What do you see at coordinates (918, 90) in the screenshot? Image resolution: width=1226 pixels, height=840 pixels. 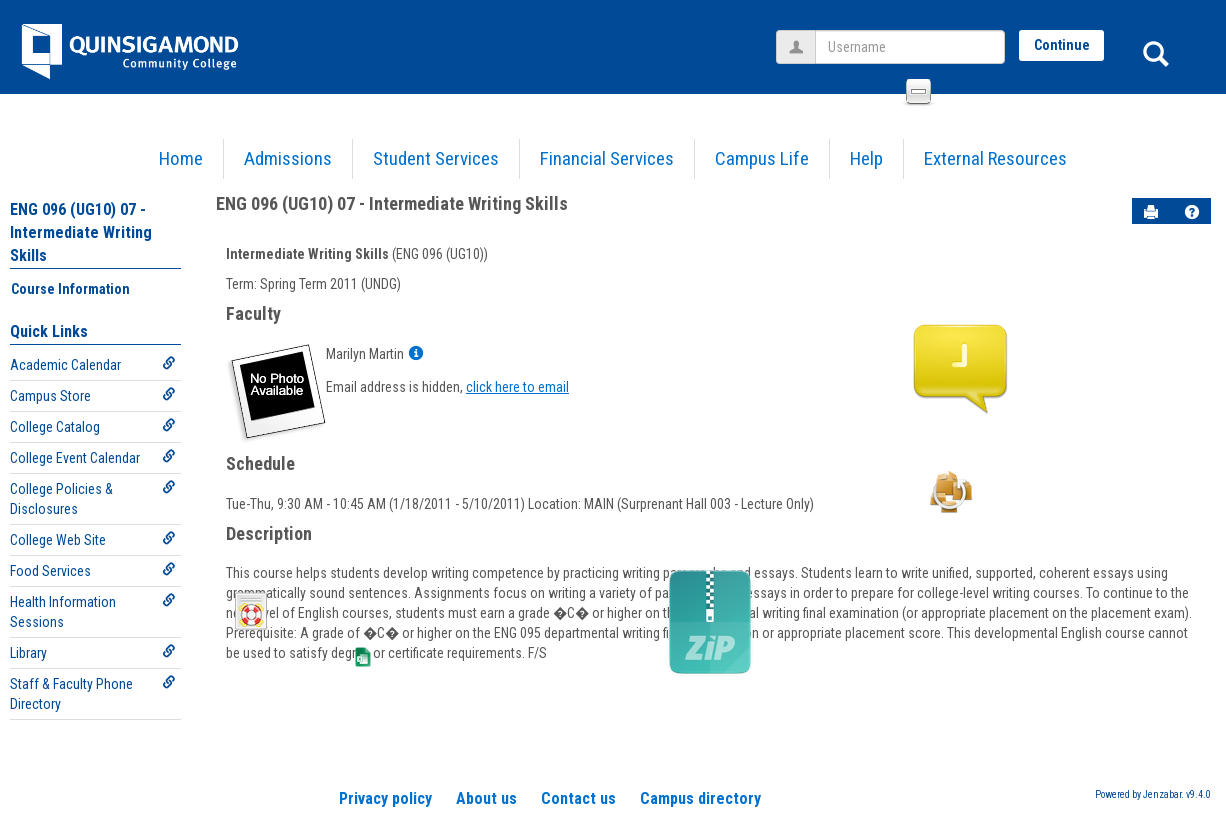 I see `zoom out to reduce magnification` at bounding box center [918, 90].